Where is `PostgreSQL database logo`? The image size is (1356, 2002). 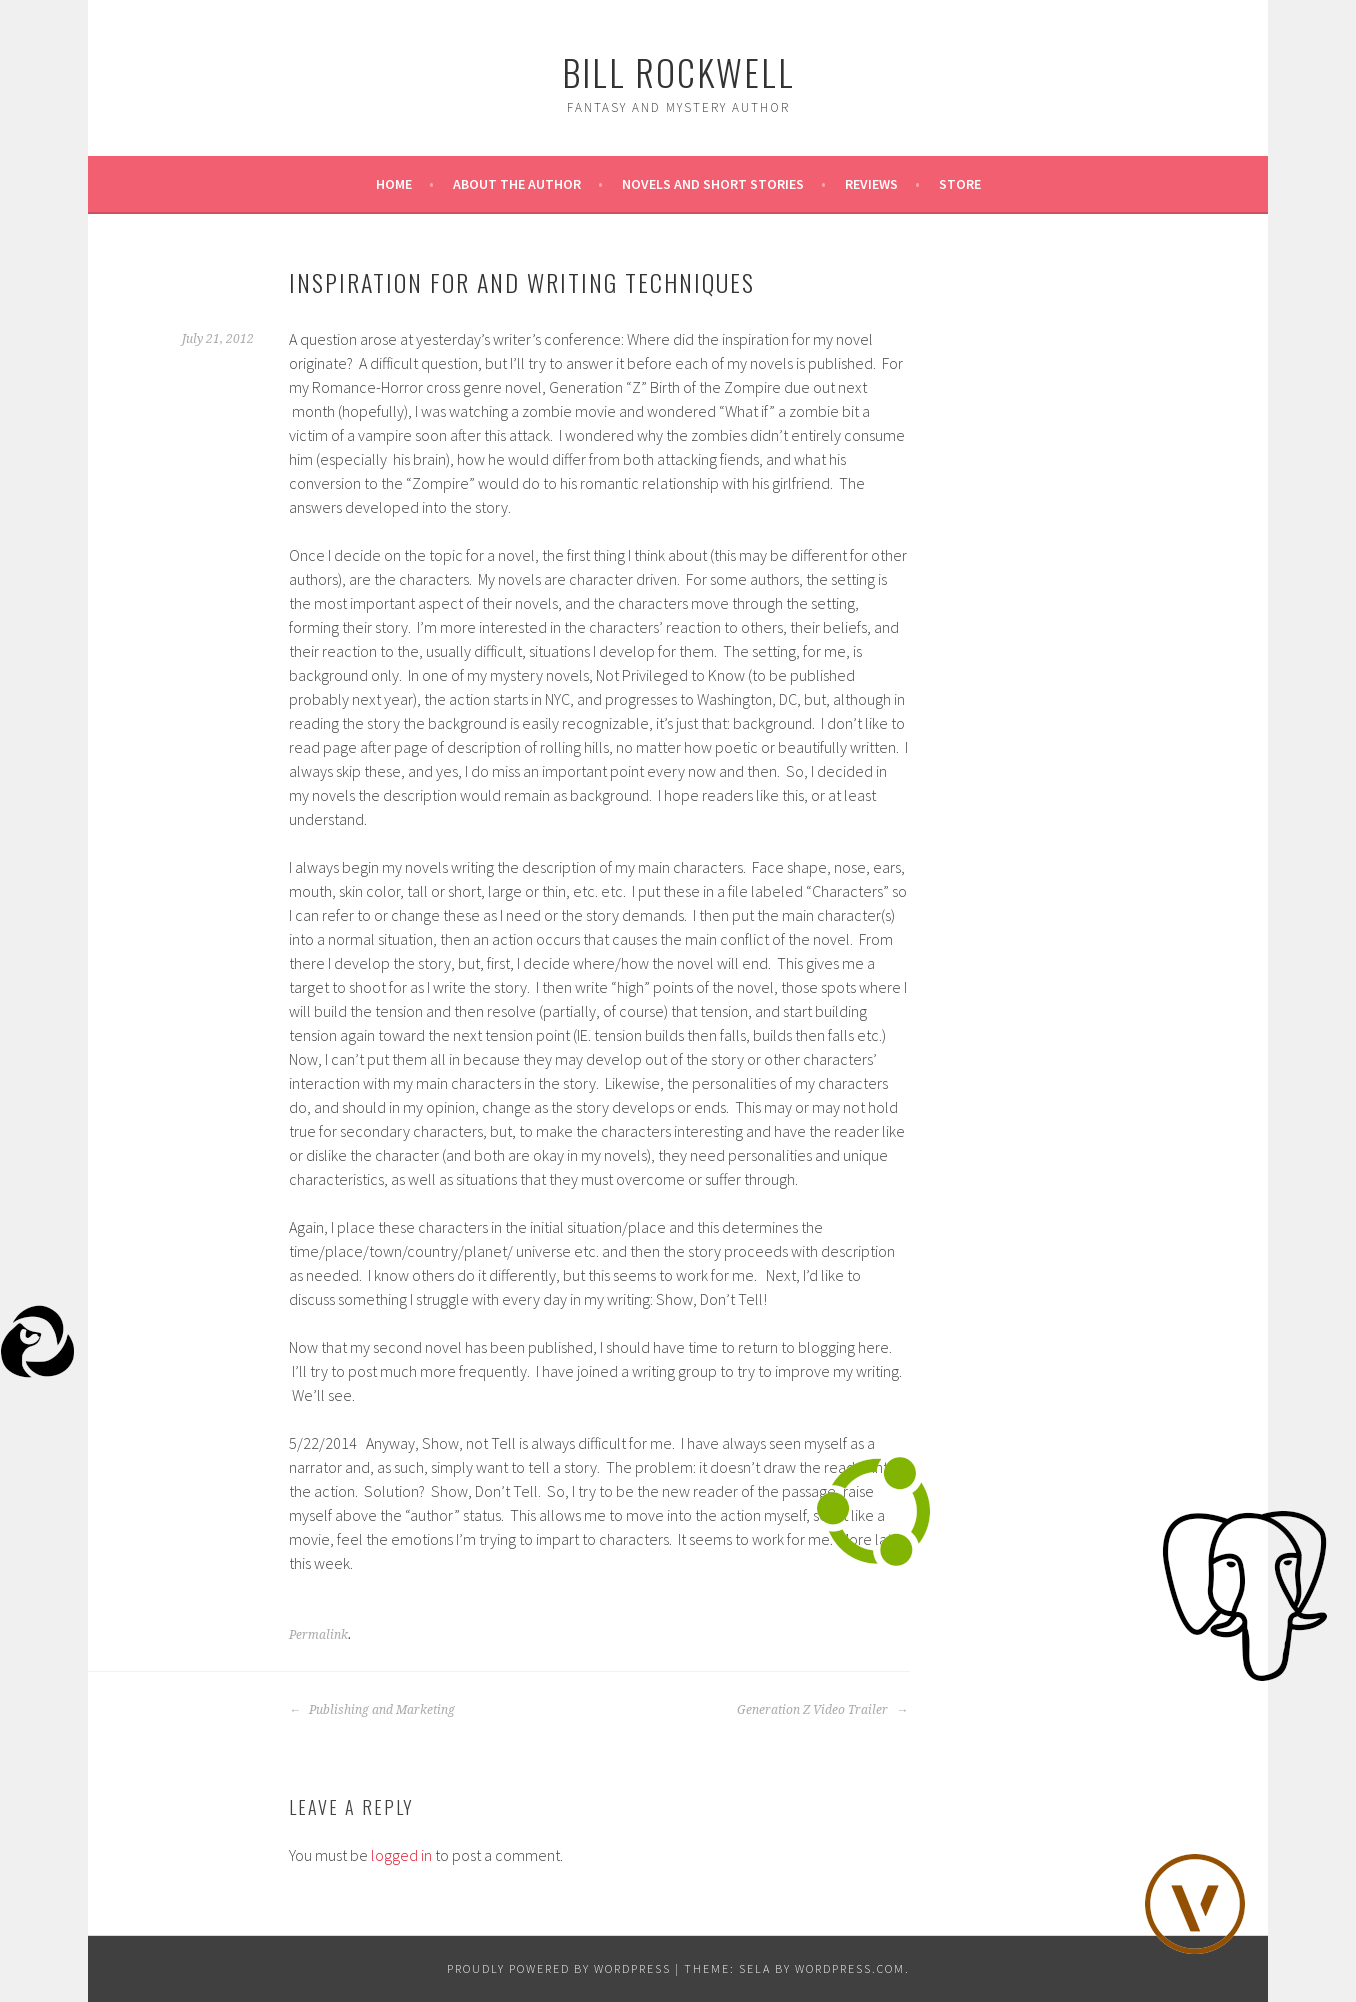
PostgreSQL database logo is located at coordinates (1245, 1596).